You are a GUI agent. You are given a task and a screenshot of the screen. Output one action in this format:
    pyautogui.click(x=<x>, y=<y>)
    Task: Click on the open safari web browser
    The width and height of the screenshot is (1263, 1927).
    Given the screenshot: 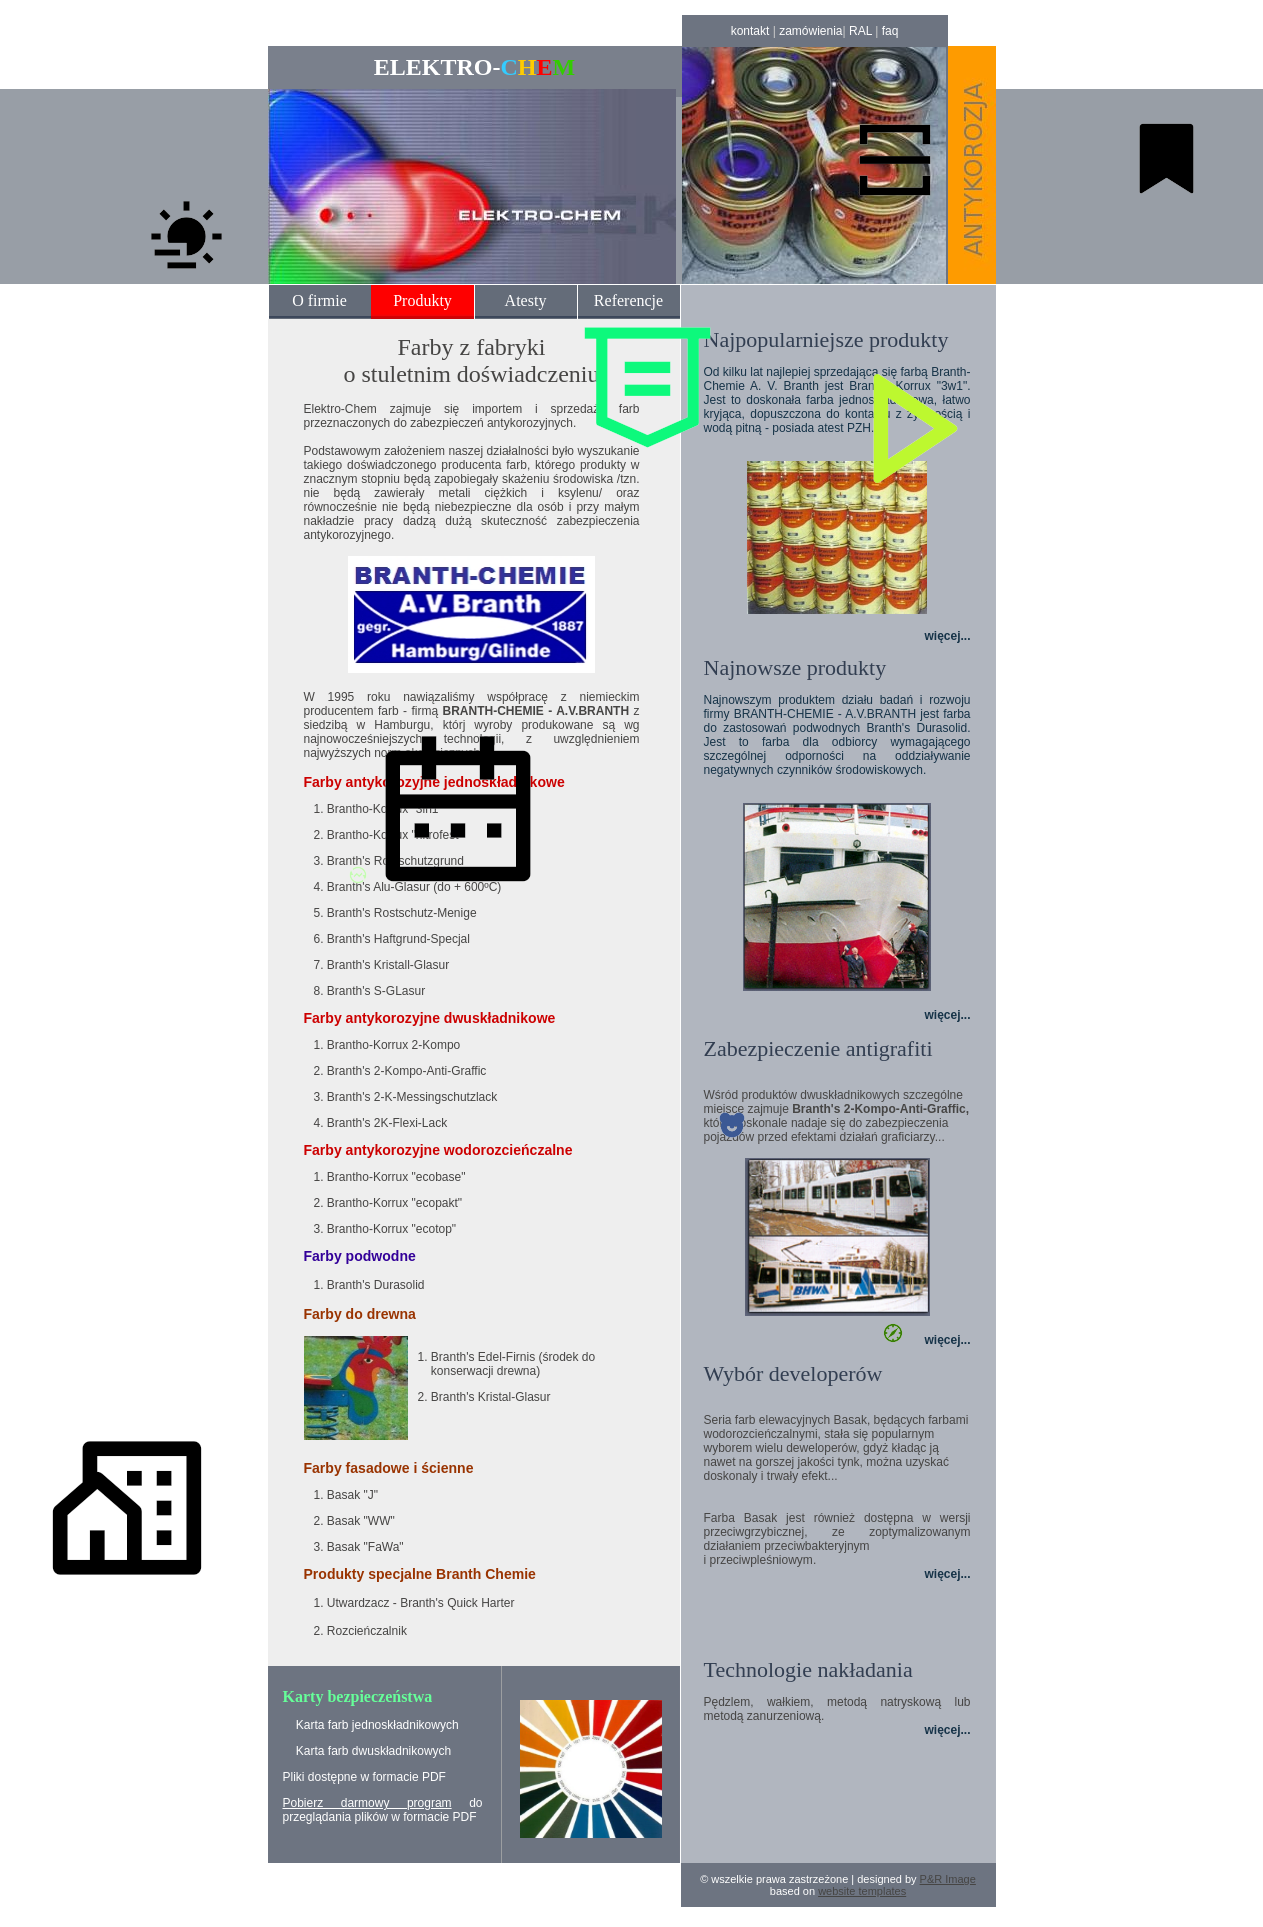 What is the action you would take?
    pyautogui.click(x=893, y=1333)
    